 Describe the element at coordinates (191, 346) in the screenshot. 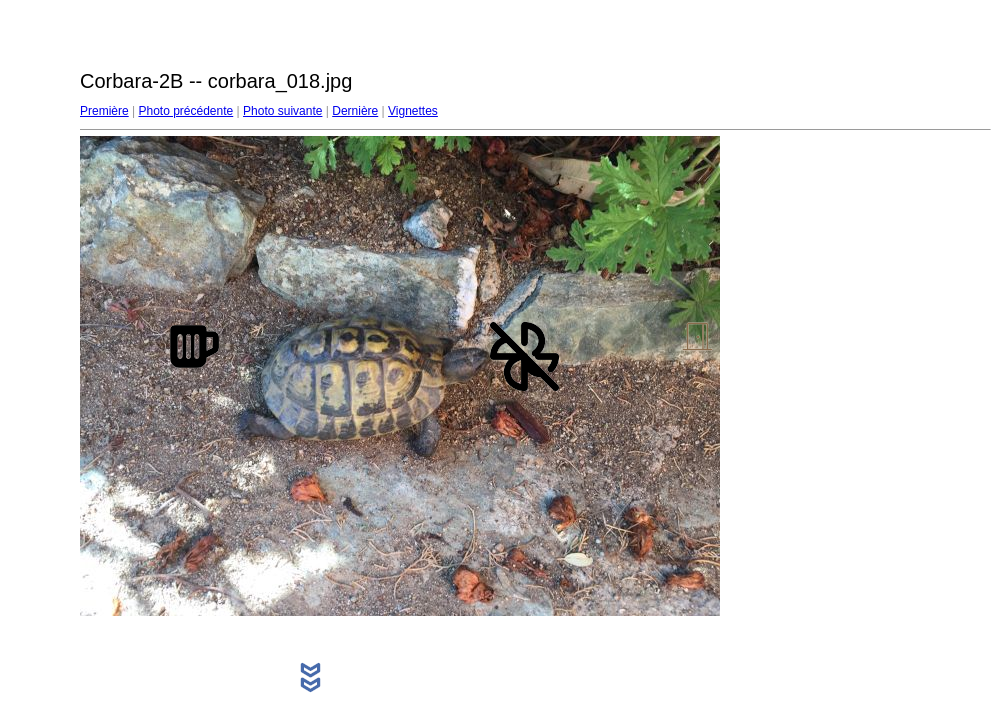

I see `browse nearby bars or pubs` at that location.